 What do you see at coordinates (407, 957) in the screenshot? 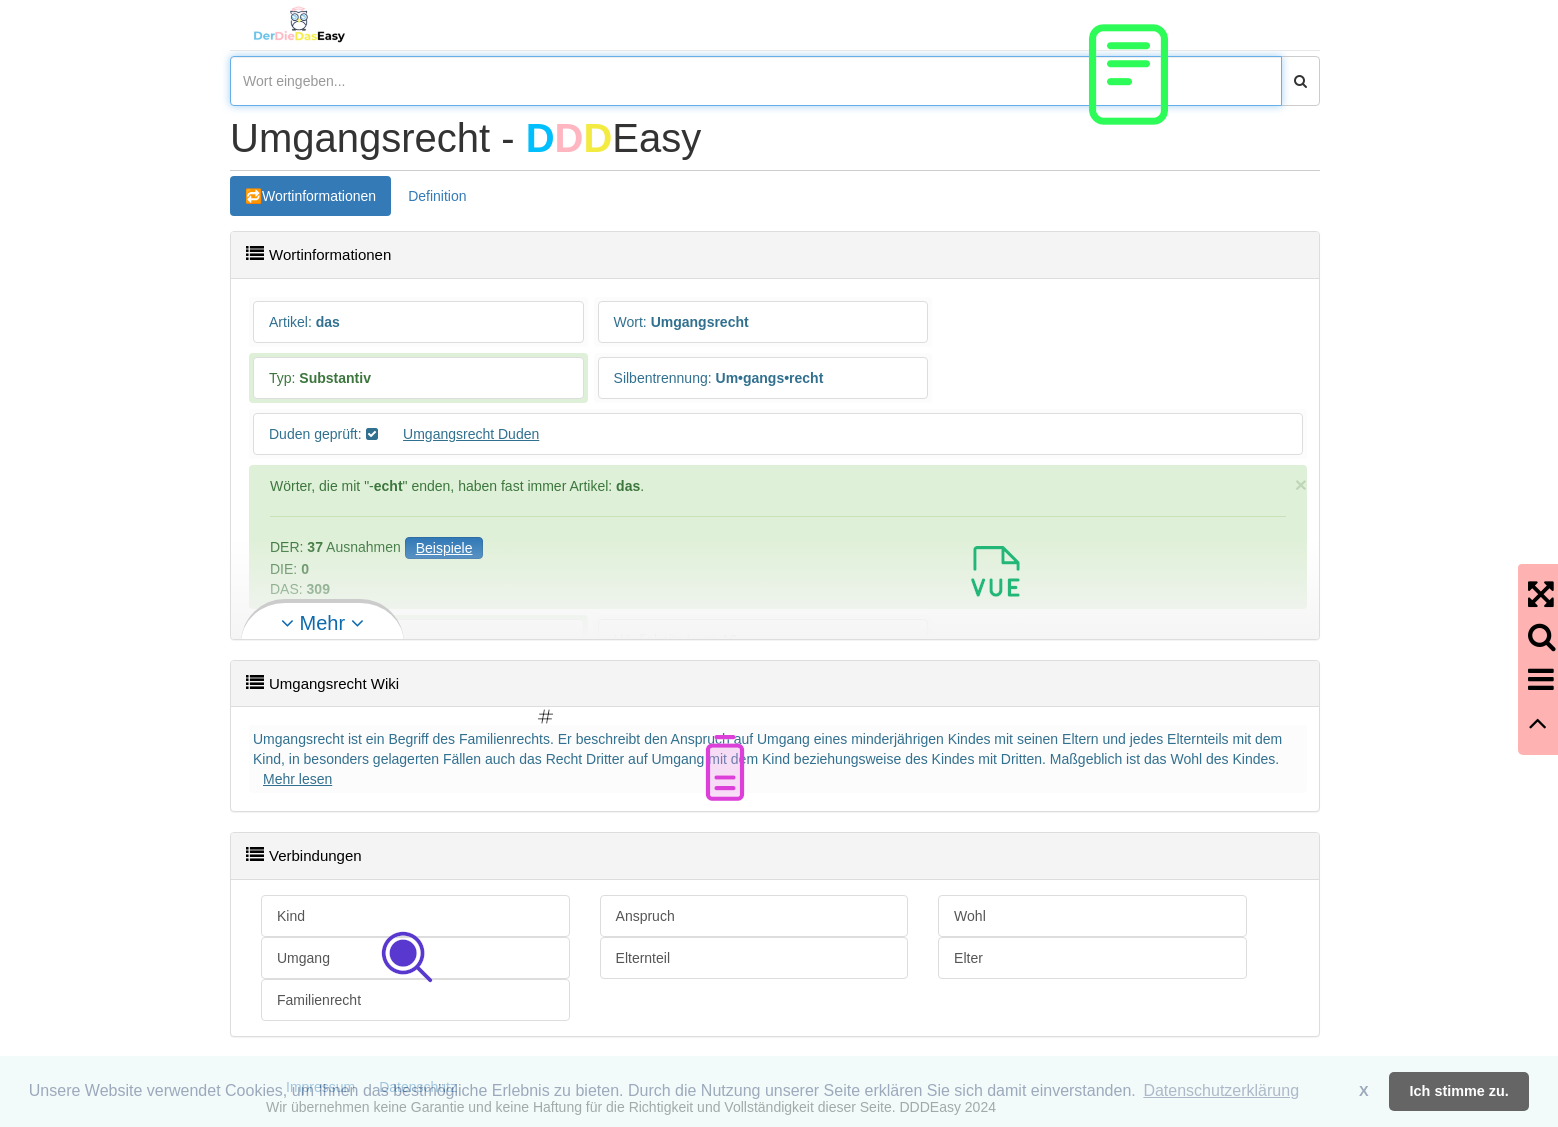
I see `search for content or items` at bounding box center [407, 957].